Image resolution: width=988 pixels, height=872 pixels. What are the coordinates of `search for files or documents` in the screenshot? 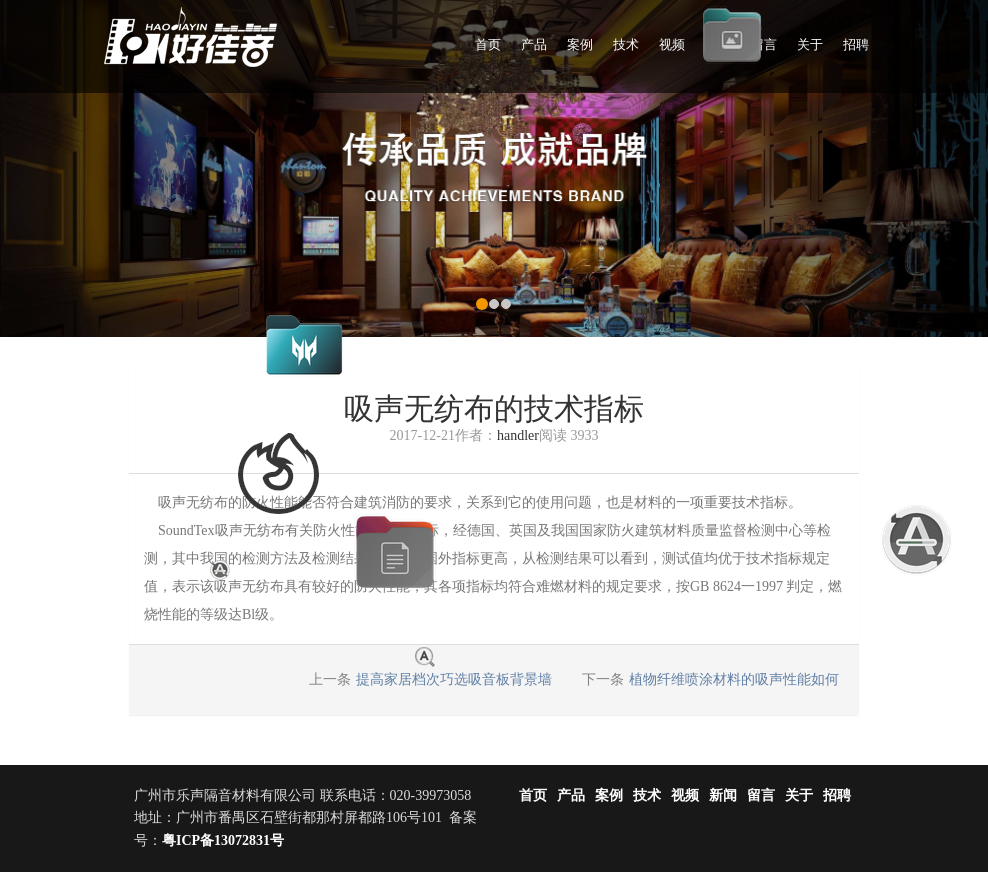 It's located at (425, 657).